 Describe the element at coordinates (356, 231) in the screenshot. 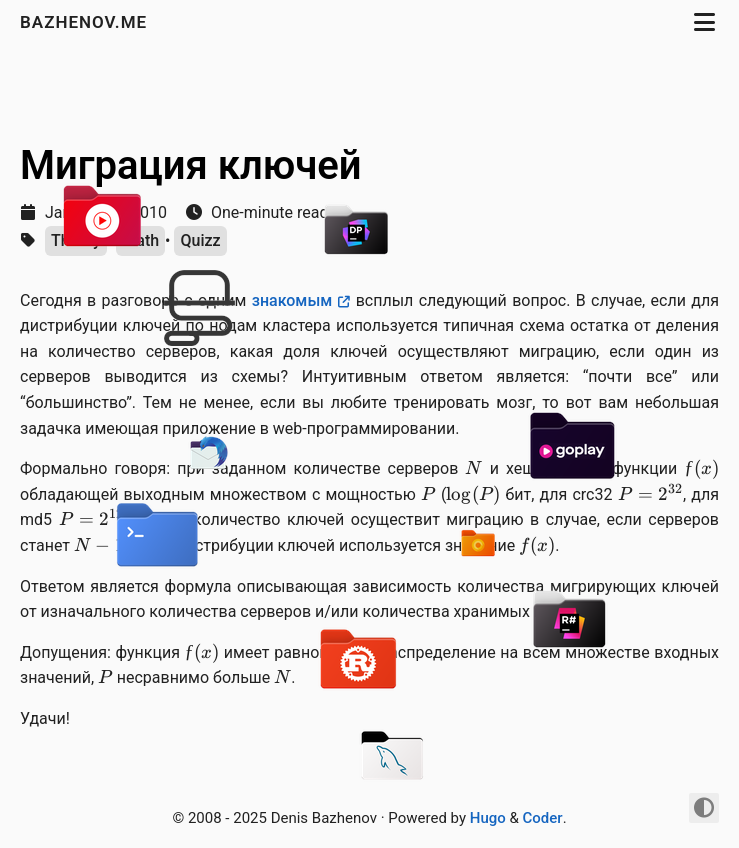

I see `open folder containing JetBrains dotPeek projects` at that location.